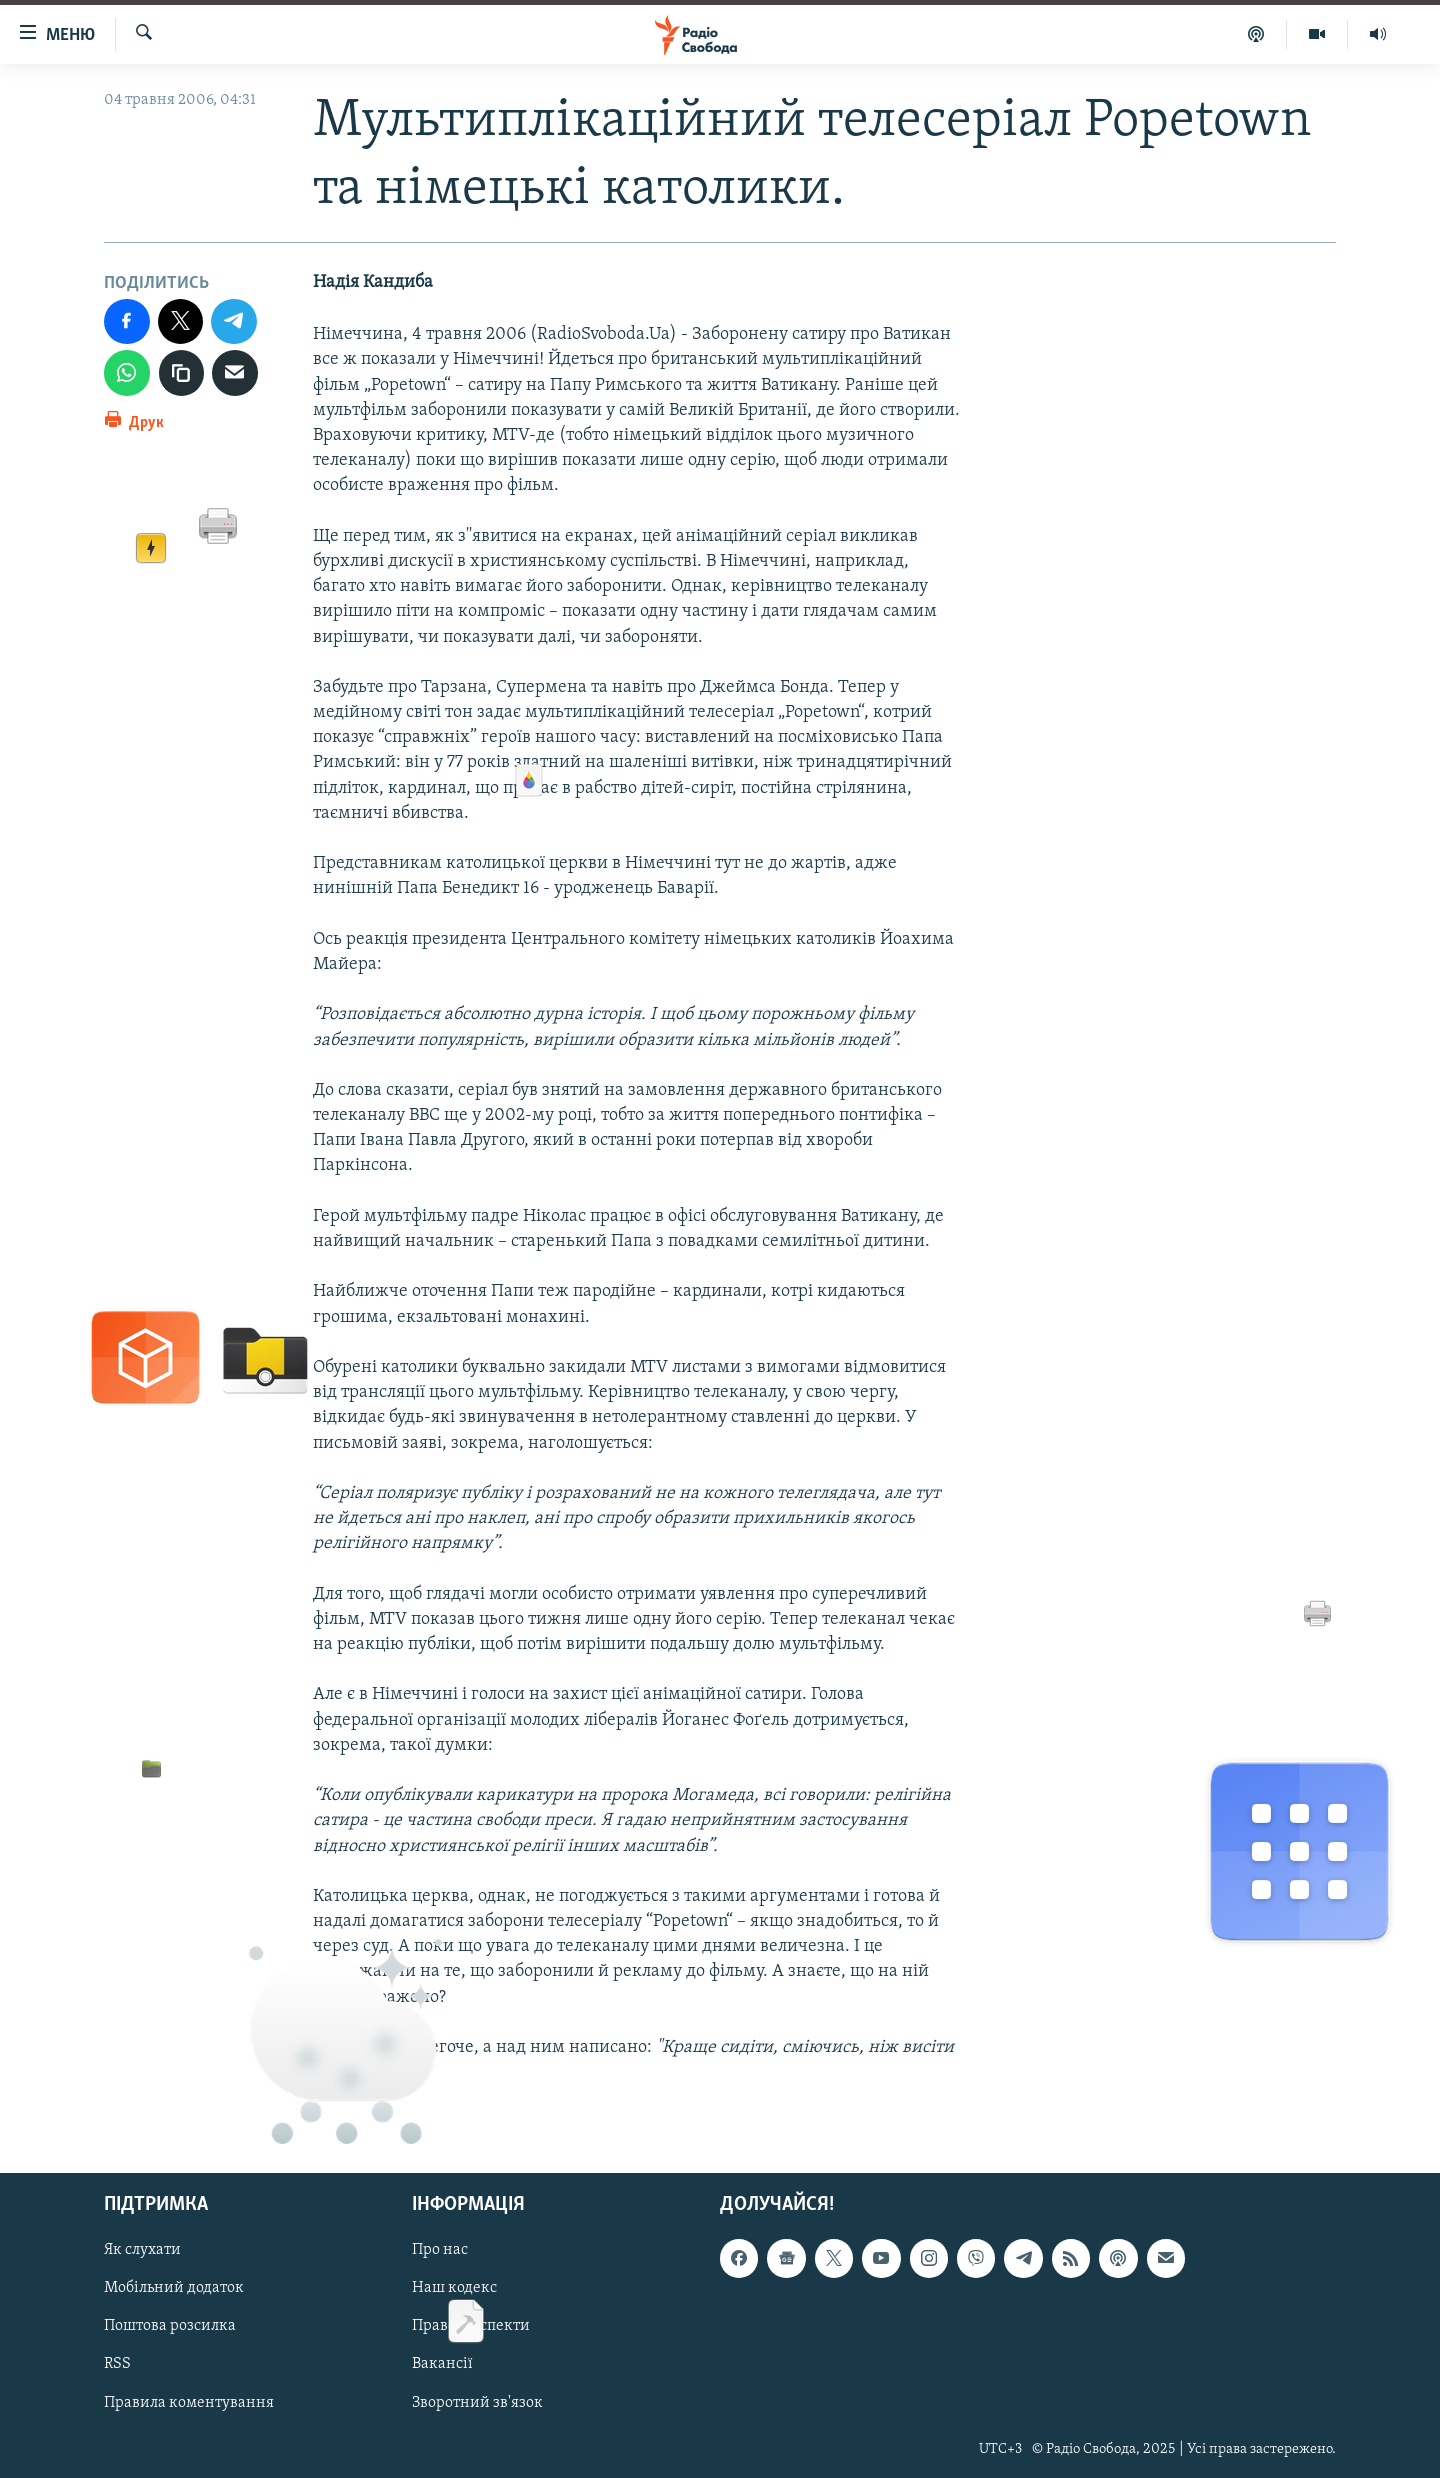 The height and width of the screenshot is (2478, 1440). What do you see at coordinates (151, 548) in the screenshot?
I see `access power and battery settings` at bounding box center [151, 548].